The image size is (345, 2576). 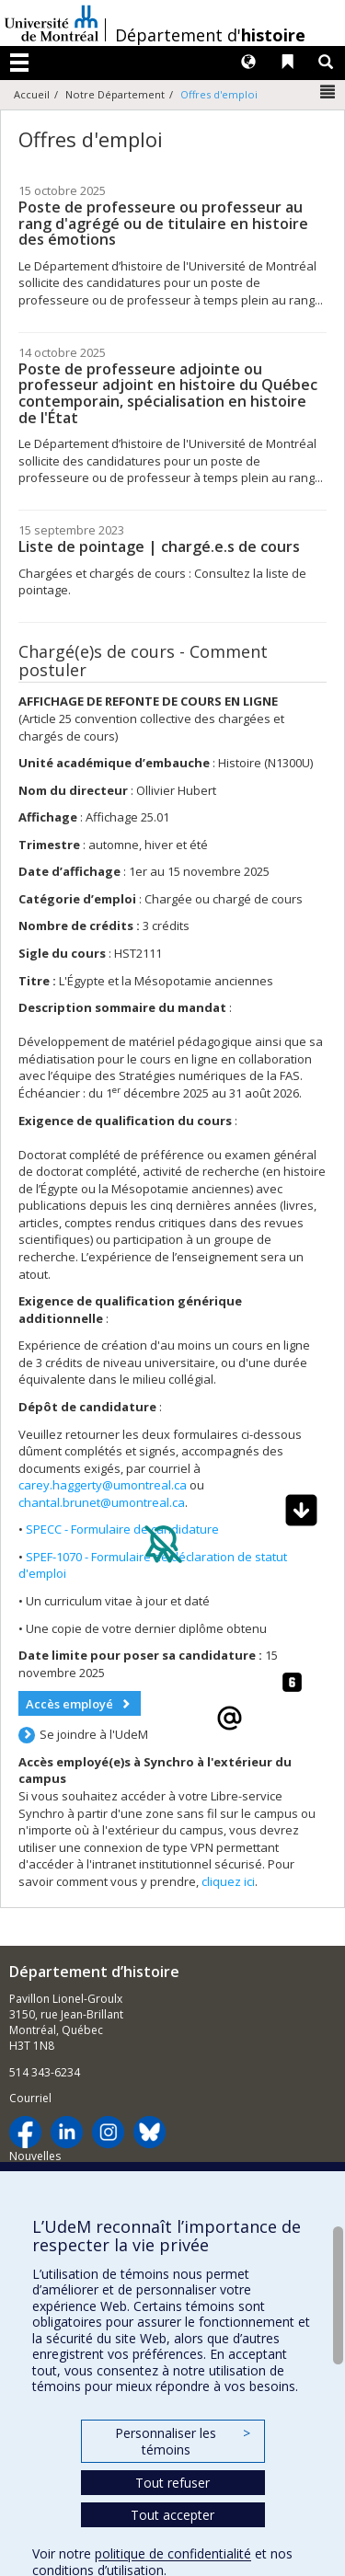 What do you see at coordinates (292, 1682) in the screenshot?
I see `indicates step 6 in a numbered sequence` at bounding box center [292, 1682].